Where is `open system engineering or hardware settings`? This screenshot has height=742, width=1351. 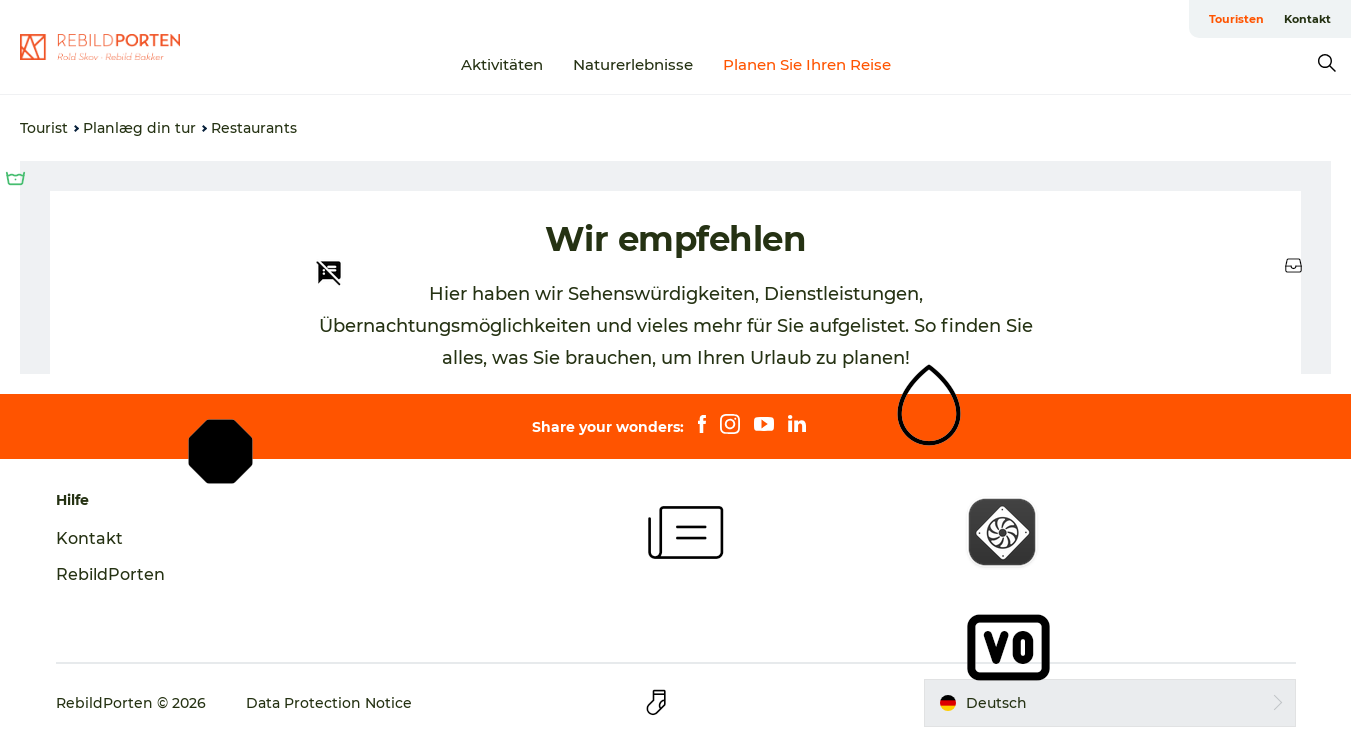 open system engineering or hardware settings is located at coordinates (1002, 532).